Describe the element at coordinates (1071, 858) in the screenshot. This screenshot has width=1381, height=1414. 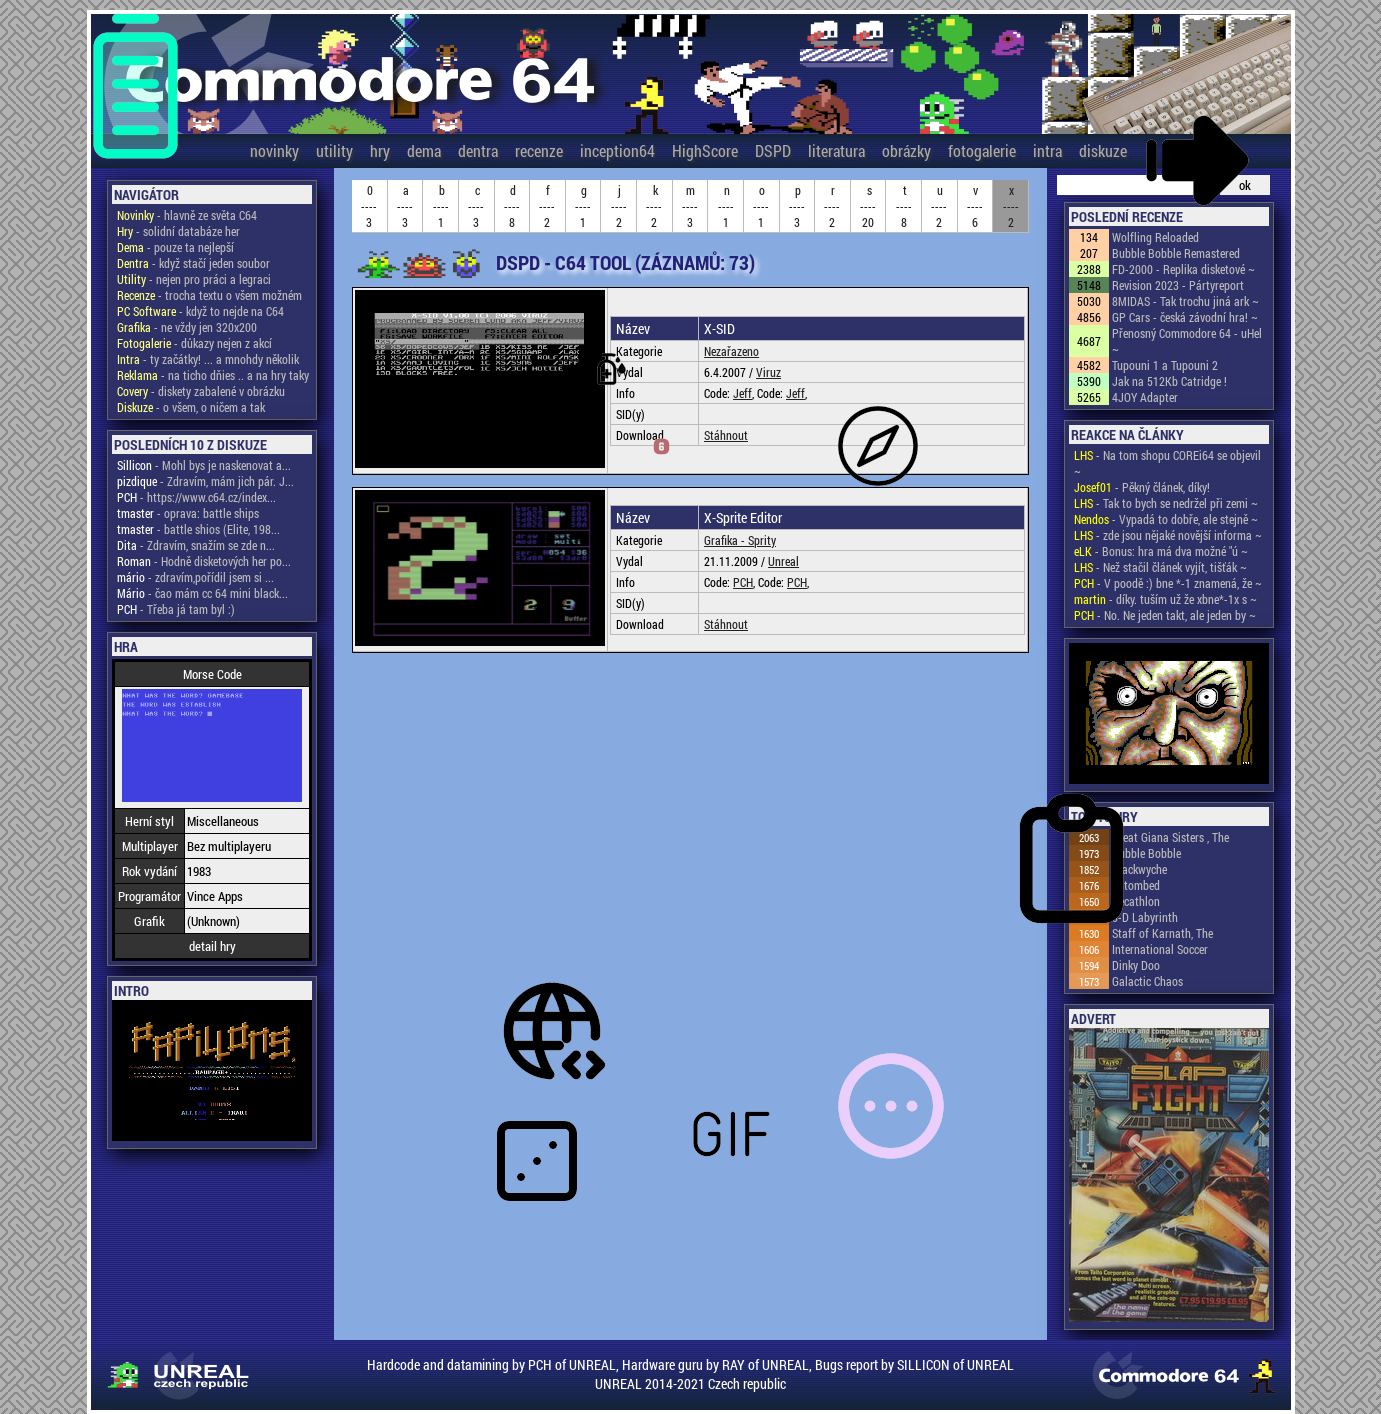
I see `copy to clipboard` at that location.